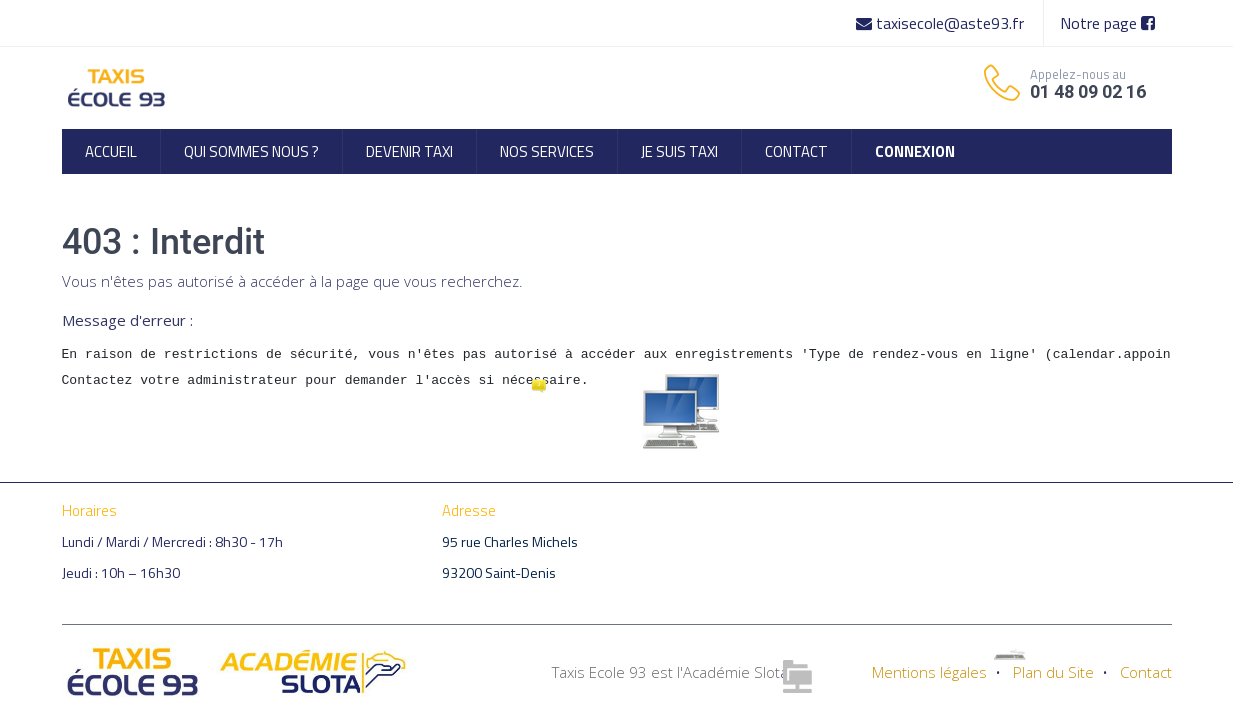  What do you see at coordinates (799, 676) in the screenshot?
I see `access a remote or network folder` at bounding box center [799, 676].